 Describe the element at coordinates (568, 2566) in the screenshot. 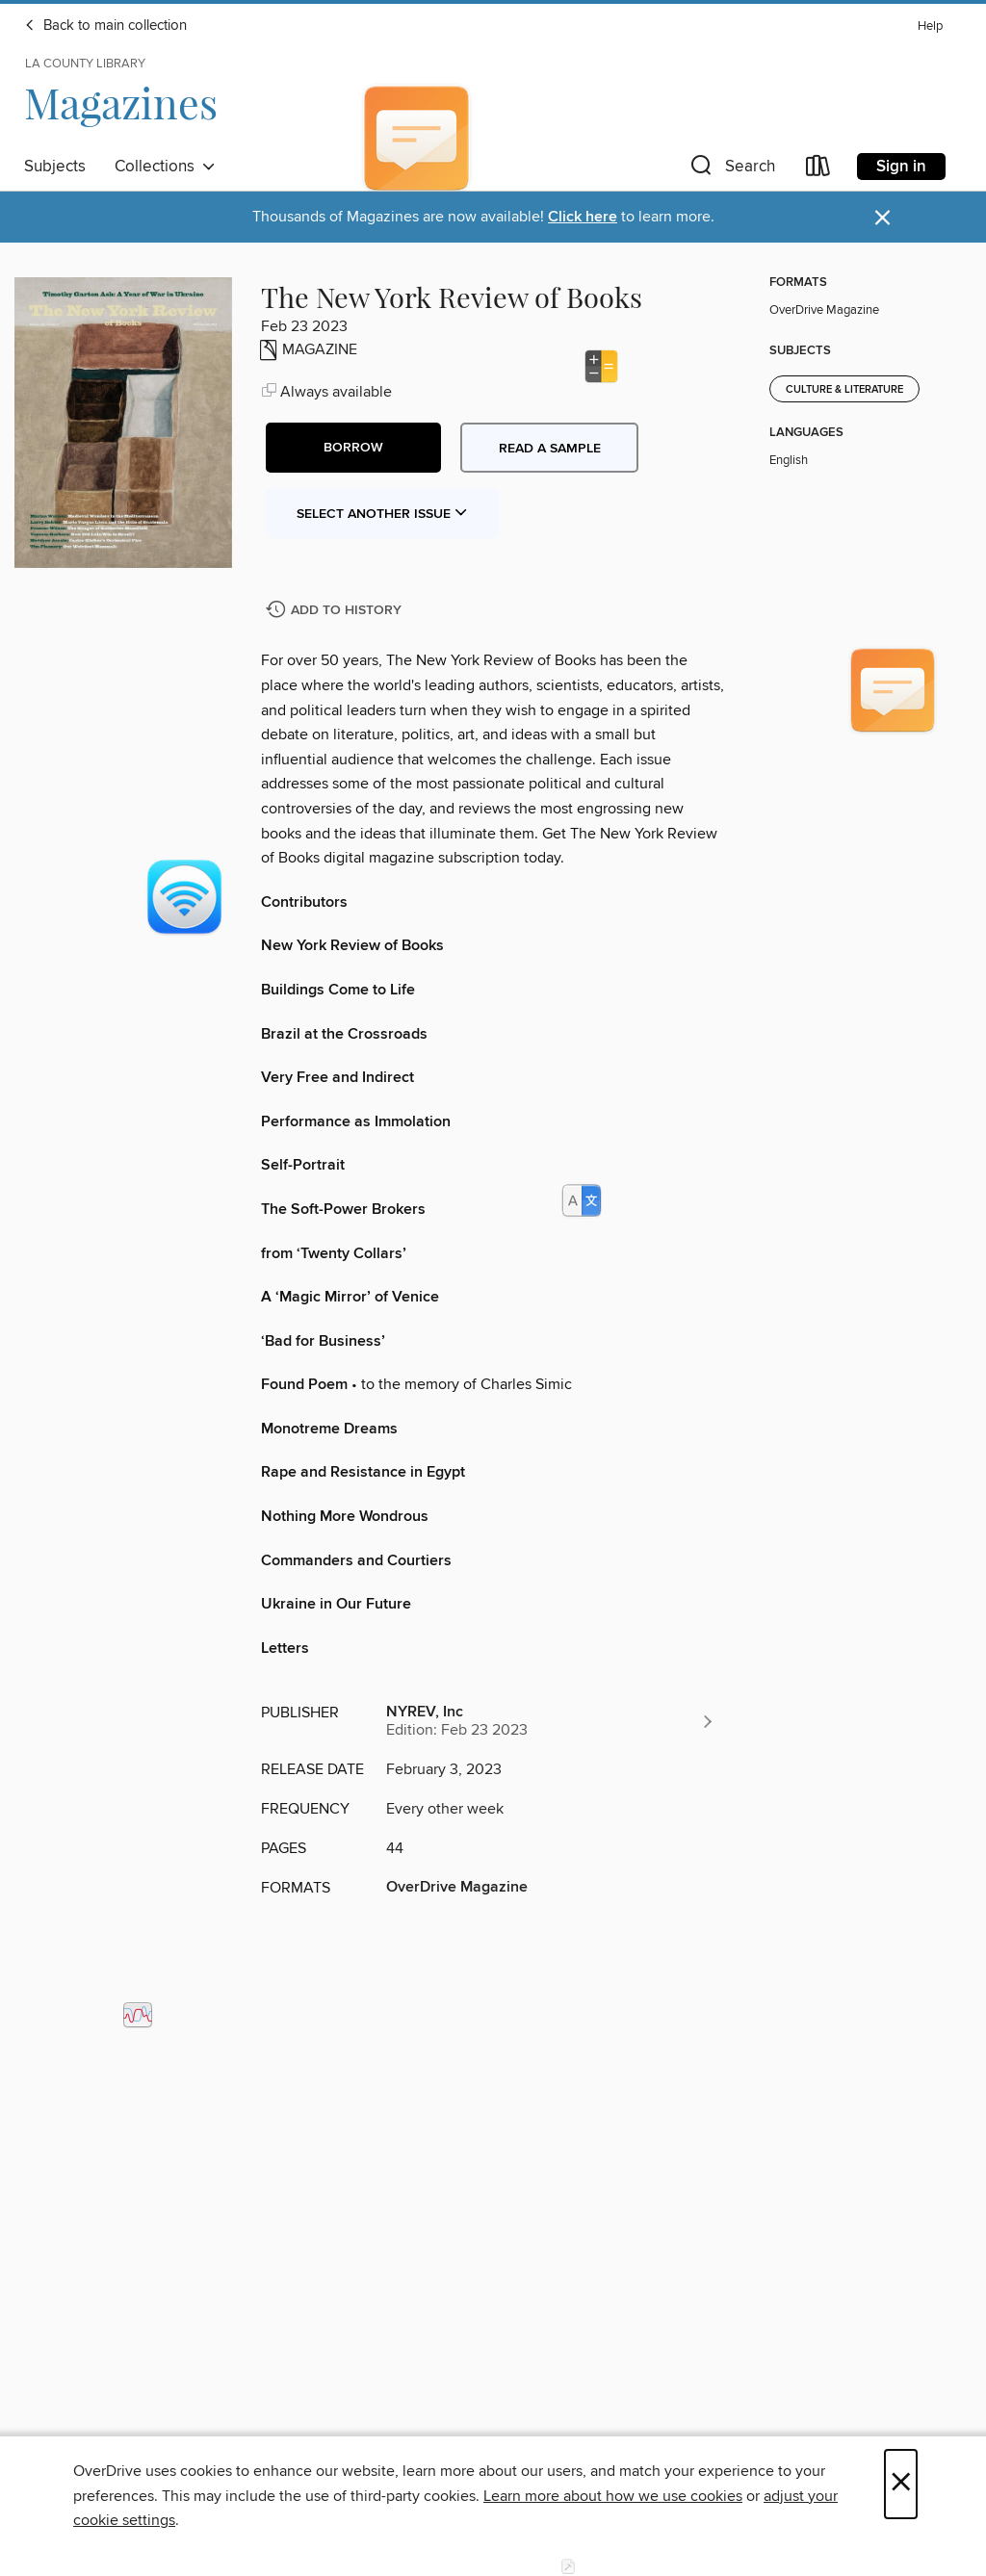

I see `a makefile or build configuration file` at that location.